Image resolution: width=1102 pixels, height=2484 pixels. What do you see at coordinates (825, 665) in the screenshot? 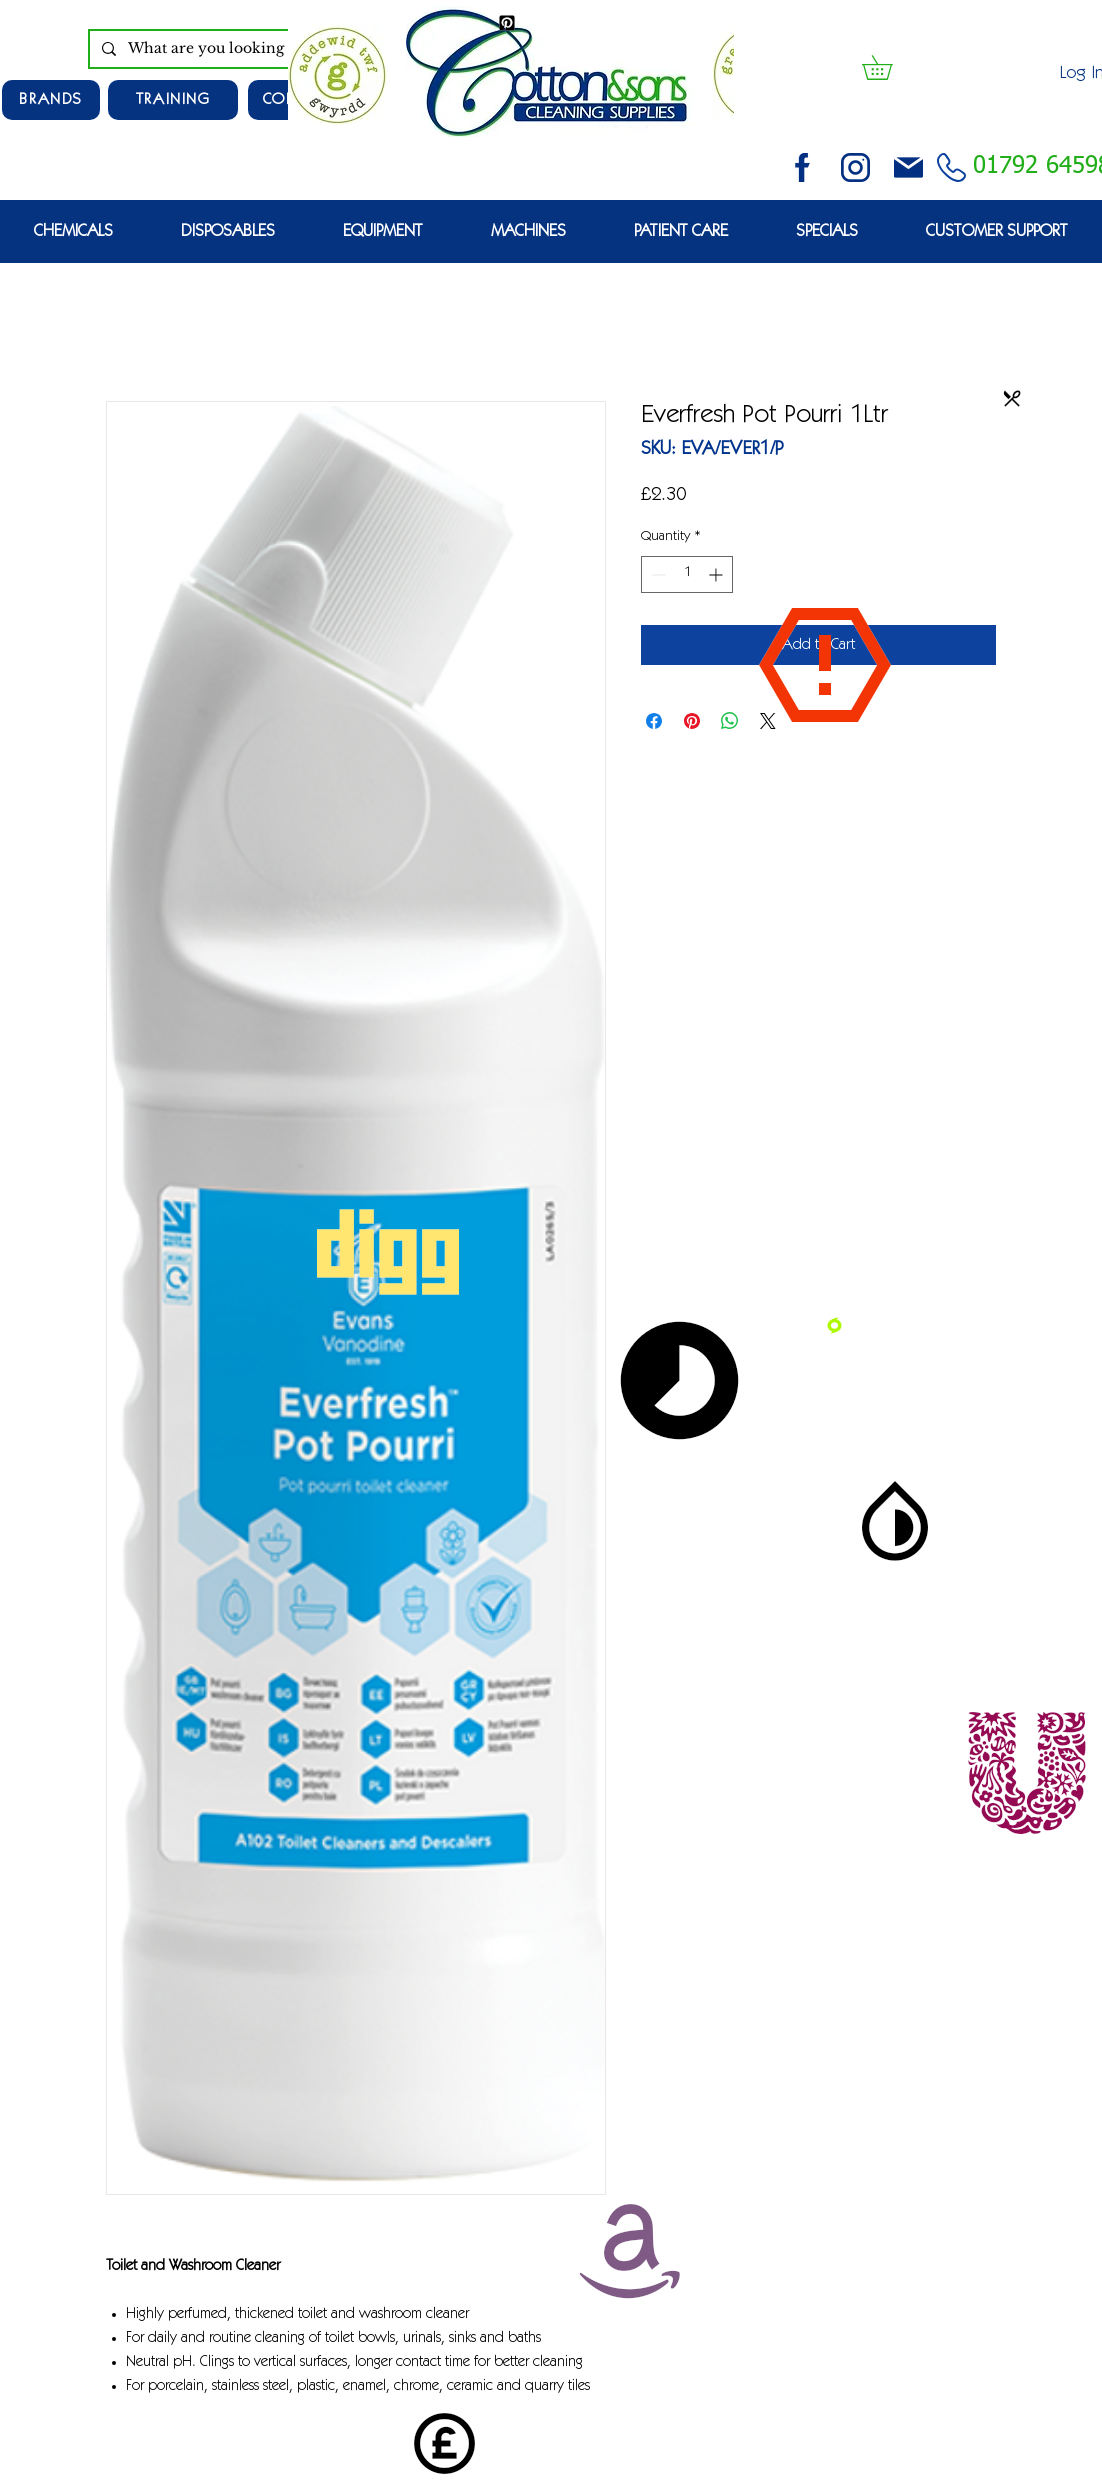
I see `mark message as spam` at bounding box center [825, 665].